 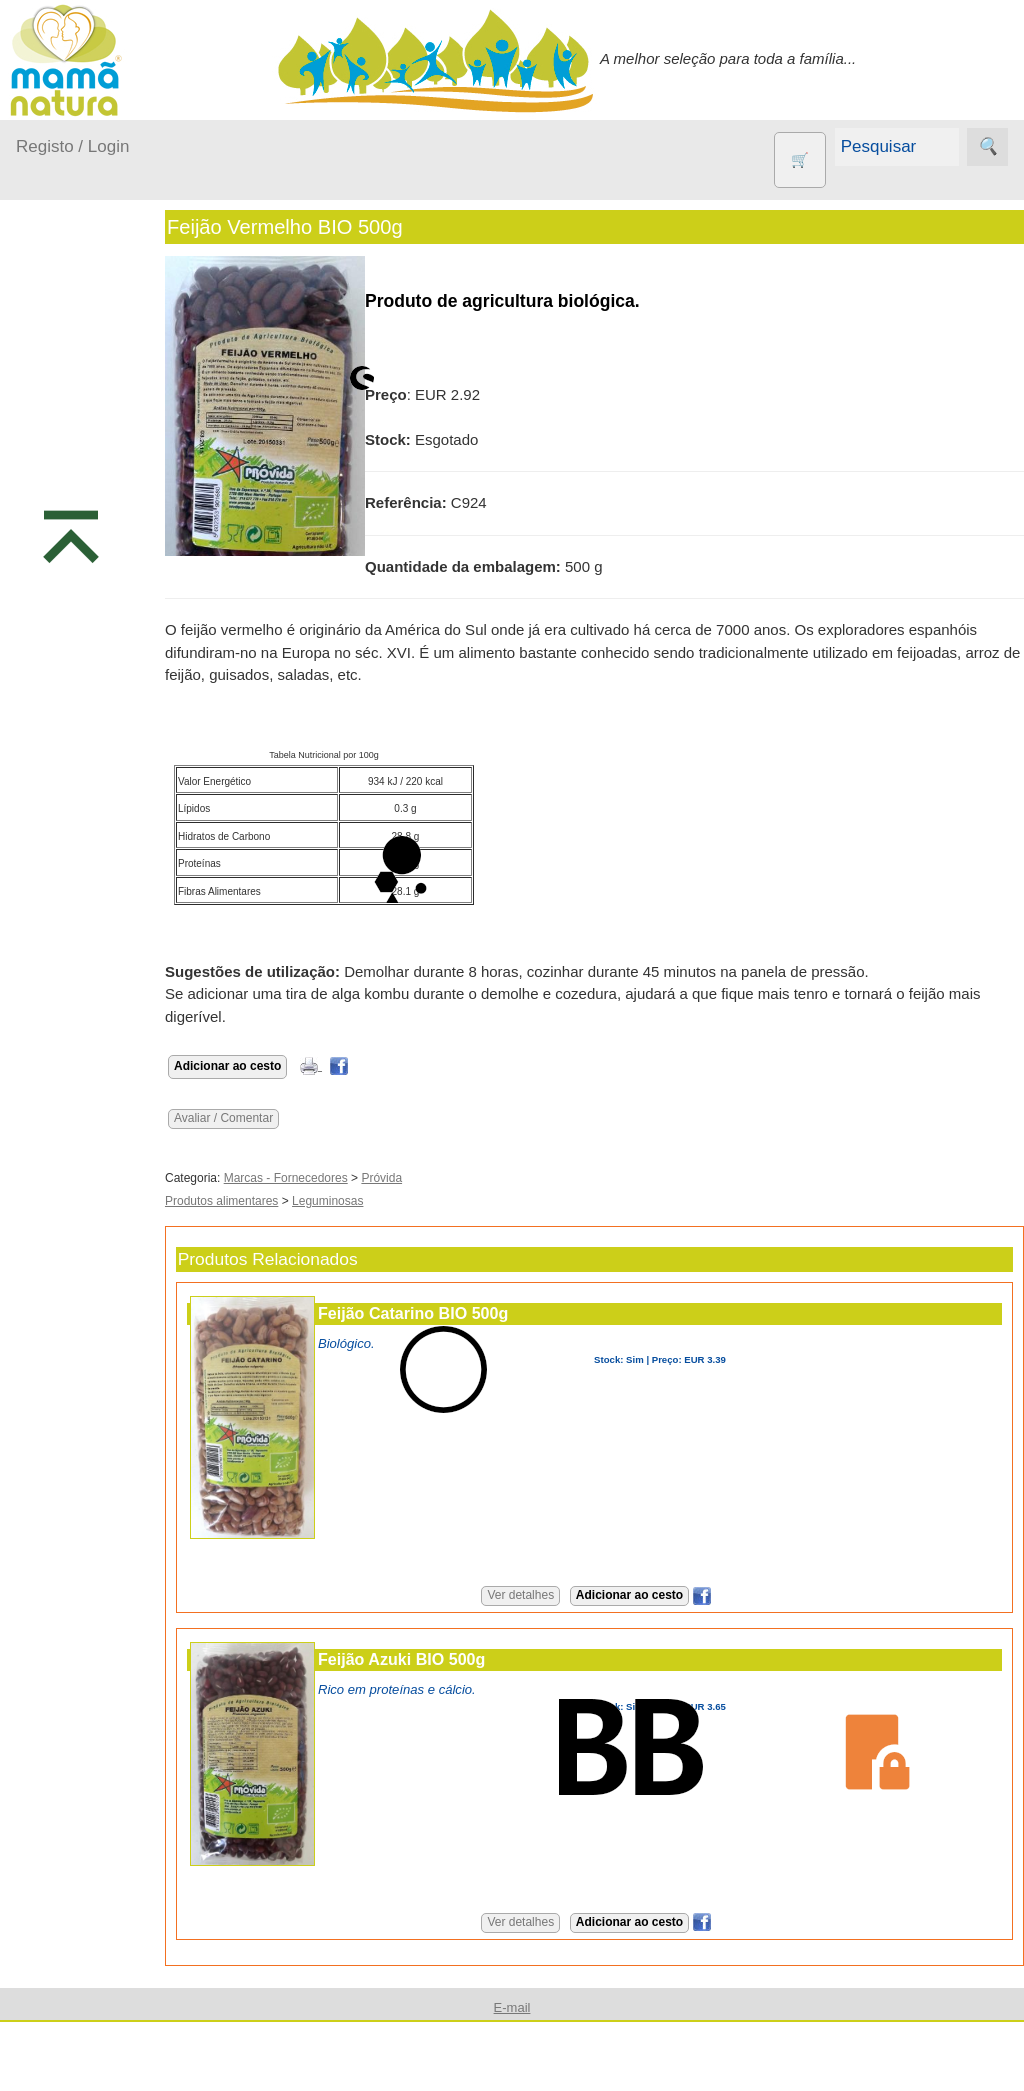 What do you see at coordinates (872, 1752) in the screenshot?
I see `indicates phone is locked or secured` at bounding box center [872, 1752].